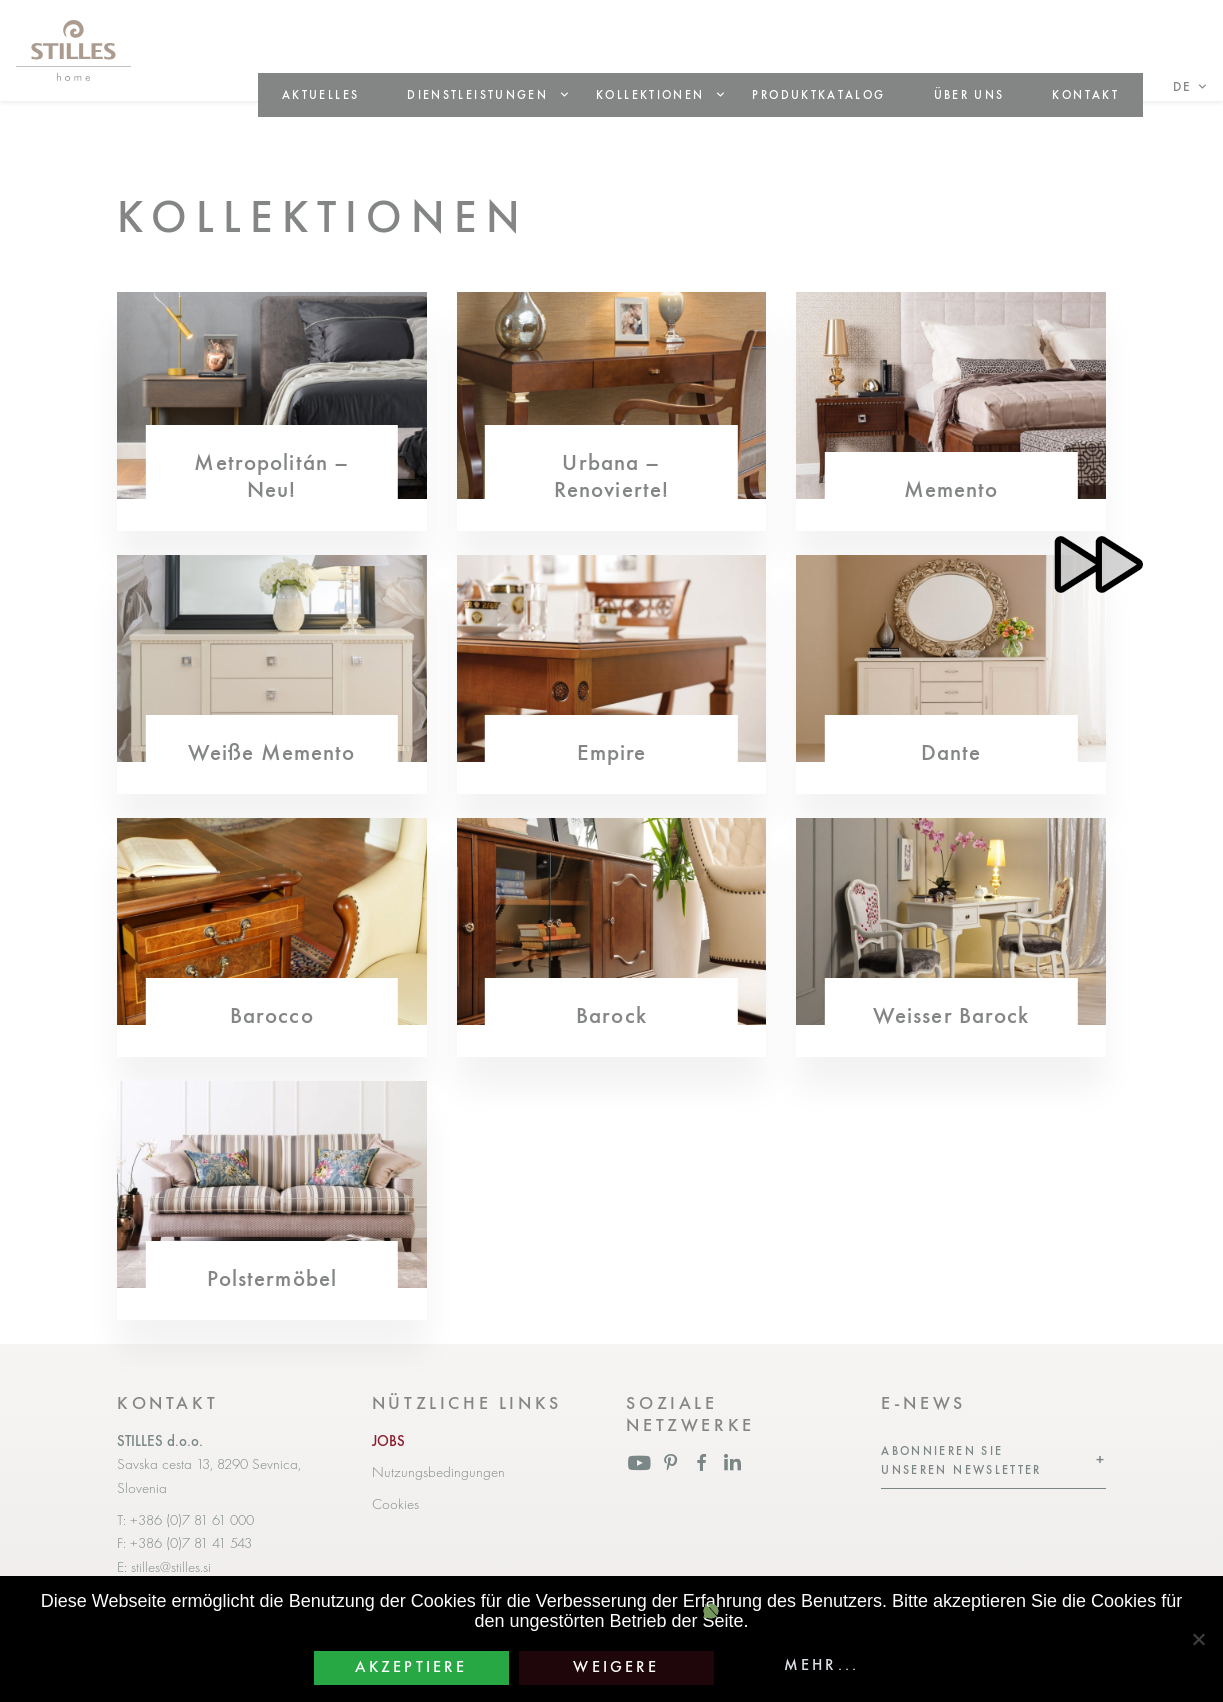  What do you see at coordinates (711, 1611) in the screenshot?
I see `mute or disable chat notifications` at bounding box center [711, 1611].